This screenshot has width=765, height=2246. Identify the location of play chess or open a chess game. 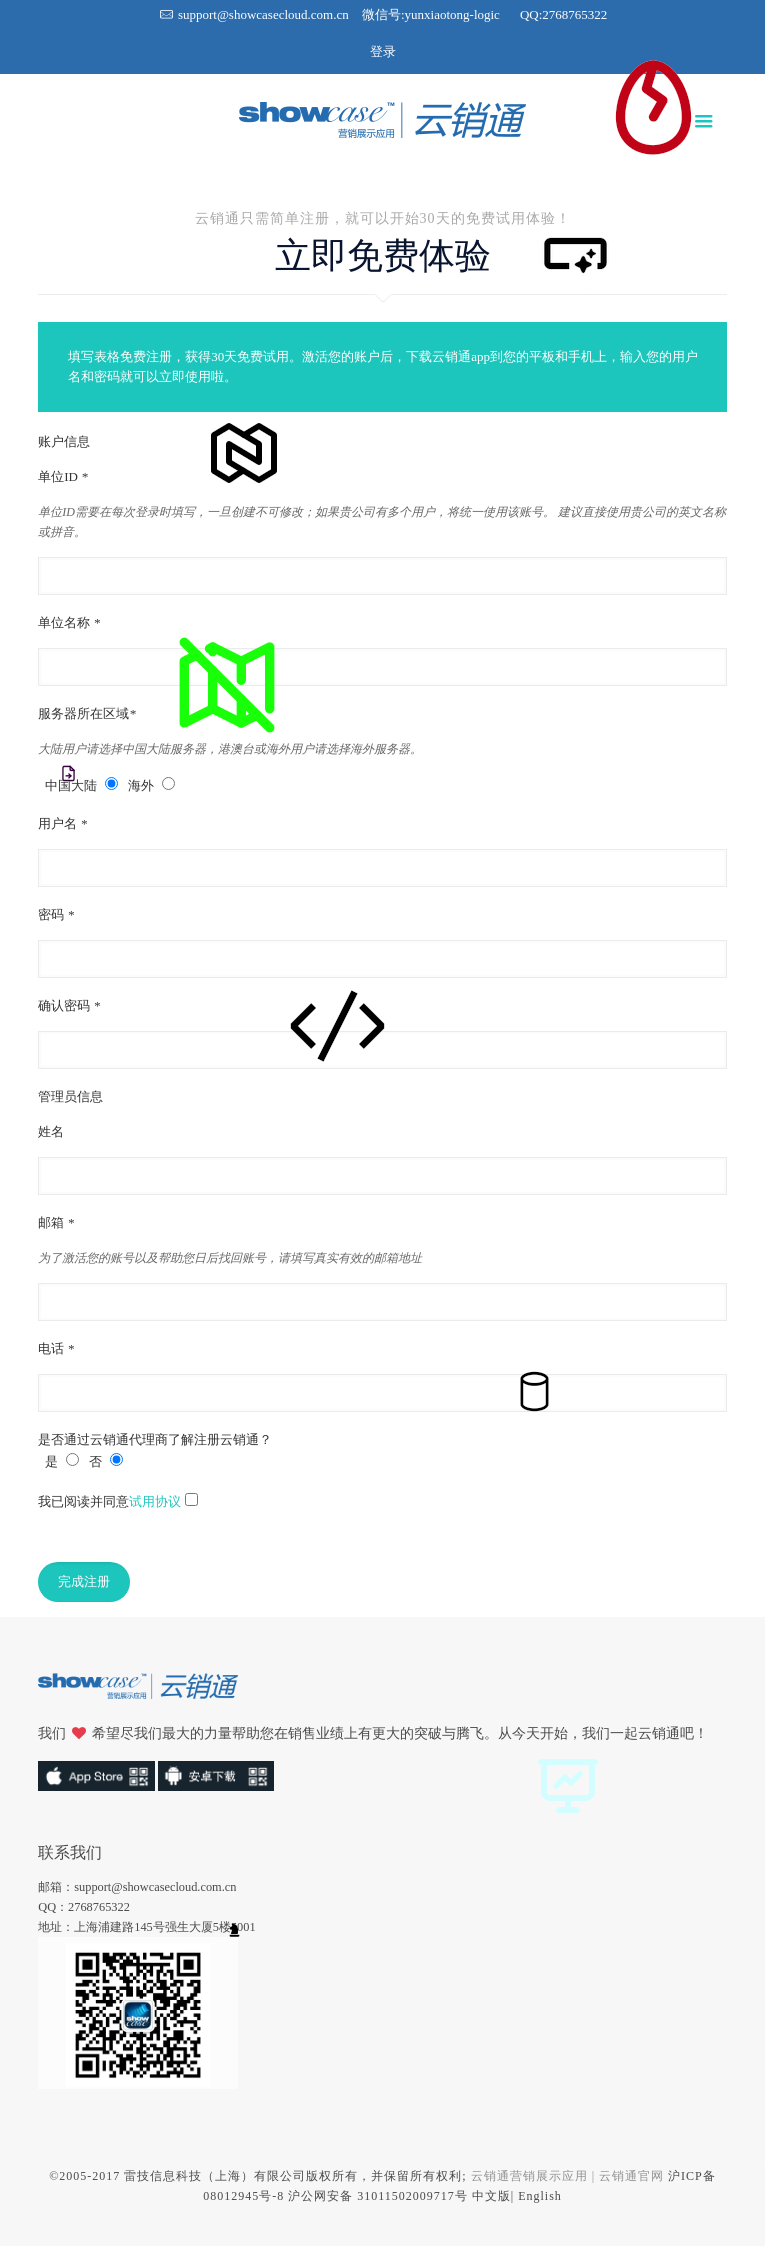
(234, 1930).